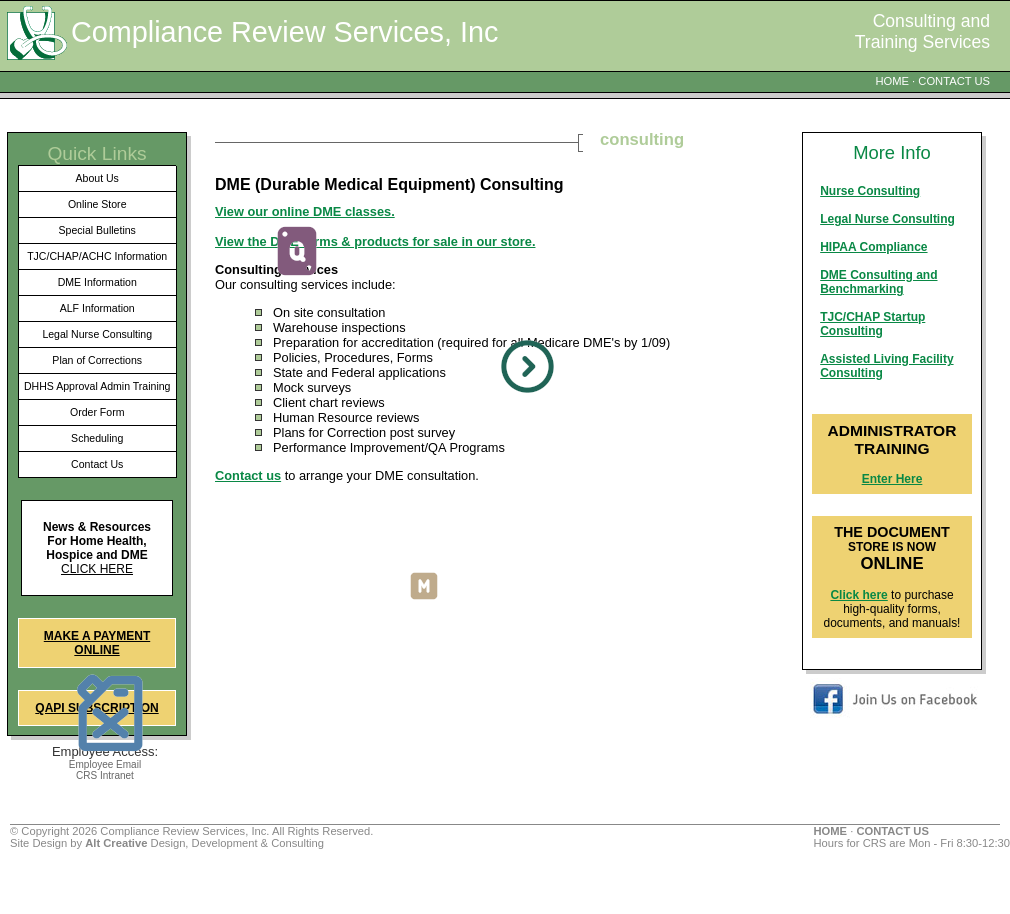 The height and width of the screenshot is (914, 1010). What do you see at coordinates (110, 713) in the screenshot?
I see `indicates fuel or gas-related settings` at bounding box center [110, 713].